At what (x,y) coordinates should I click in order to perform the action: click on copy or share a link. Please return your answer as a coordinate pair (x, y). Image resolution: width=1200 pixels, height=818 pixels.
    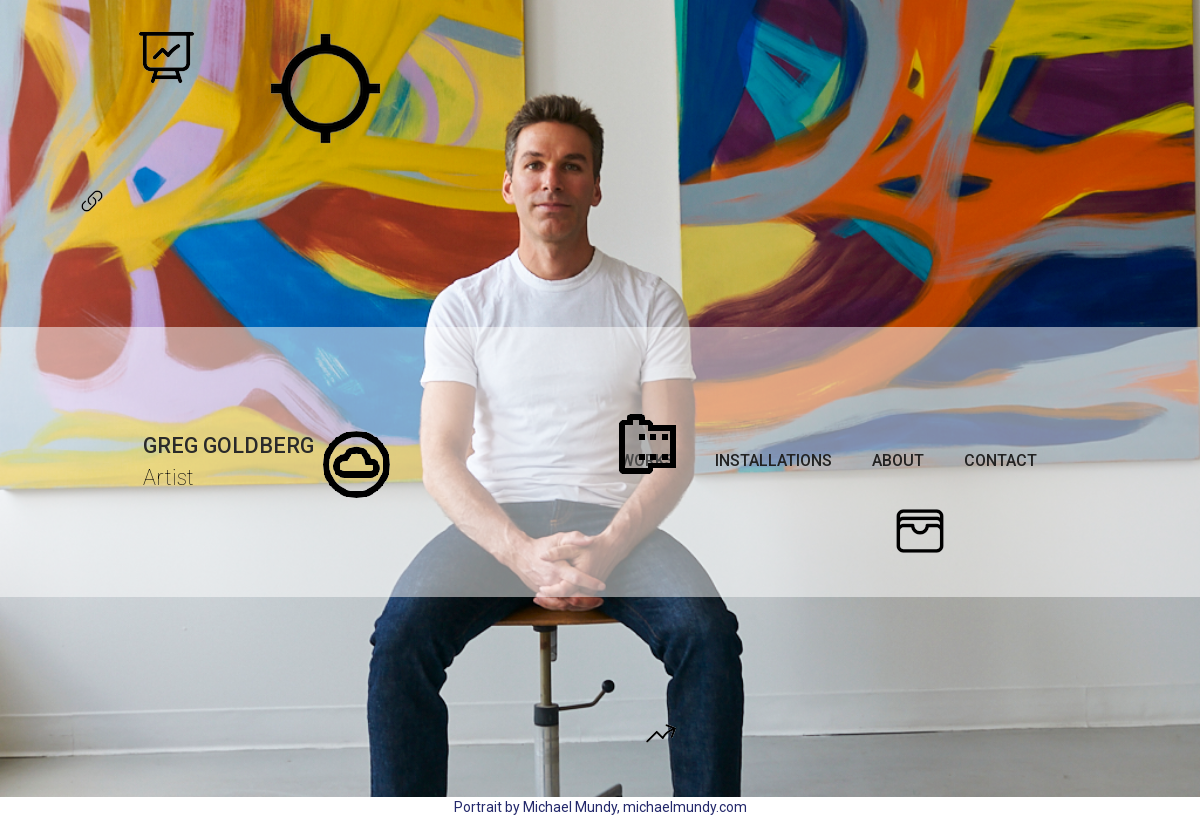
    Looking at the image, I should click on (92, 201).